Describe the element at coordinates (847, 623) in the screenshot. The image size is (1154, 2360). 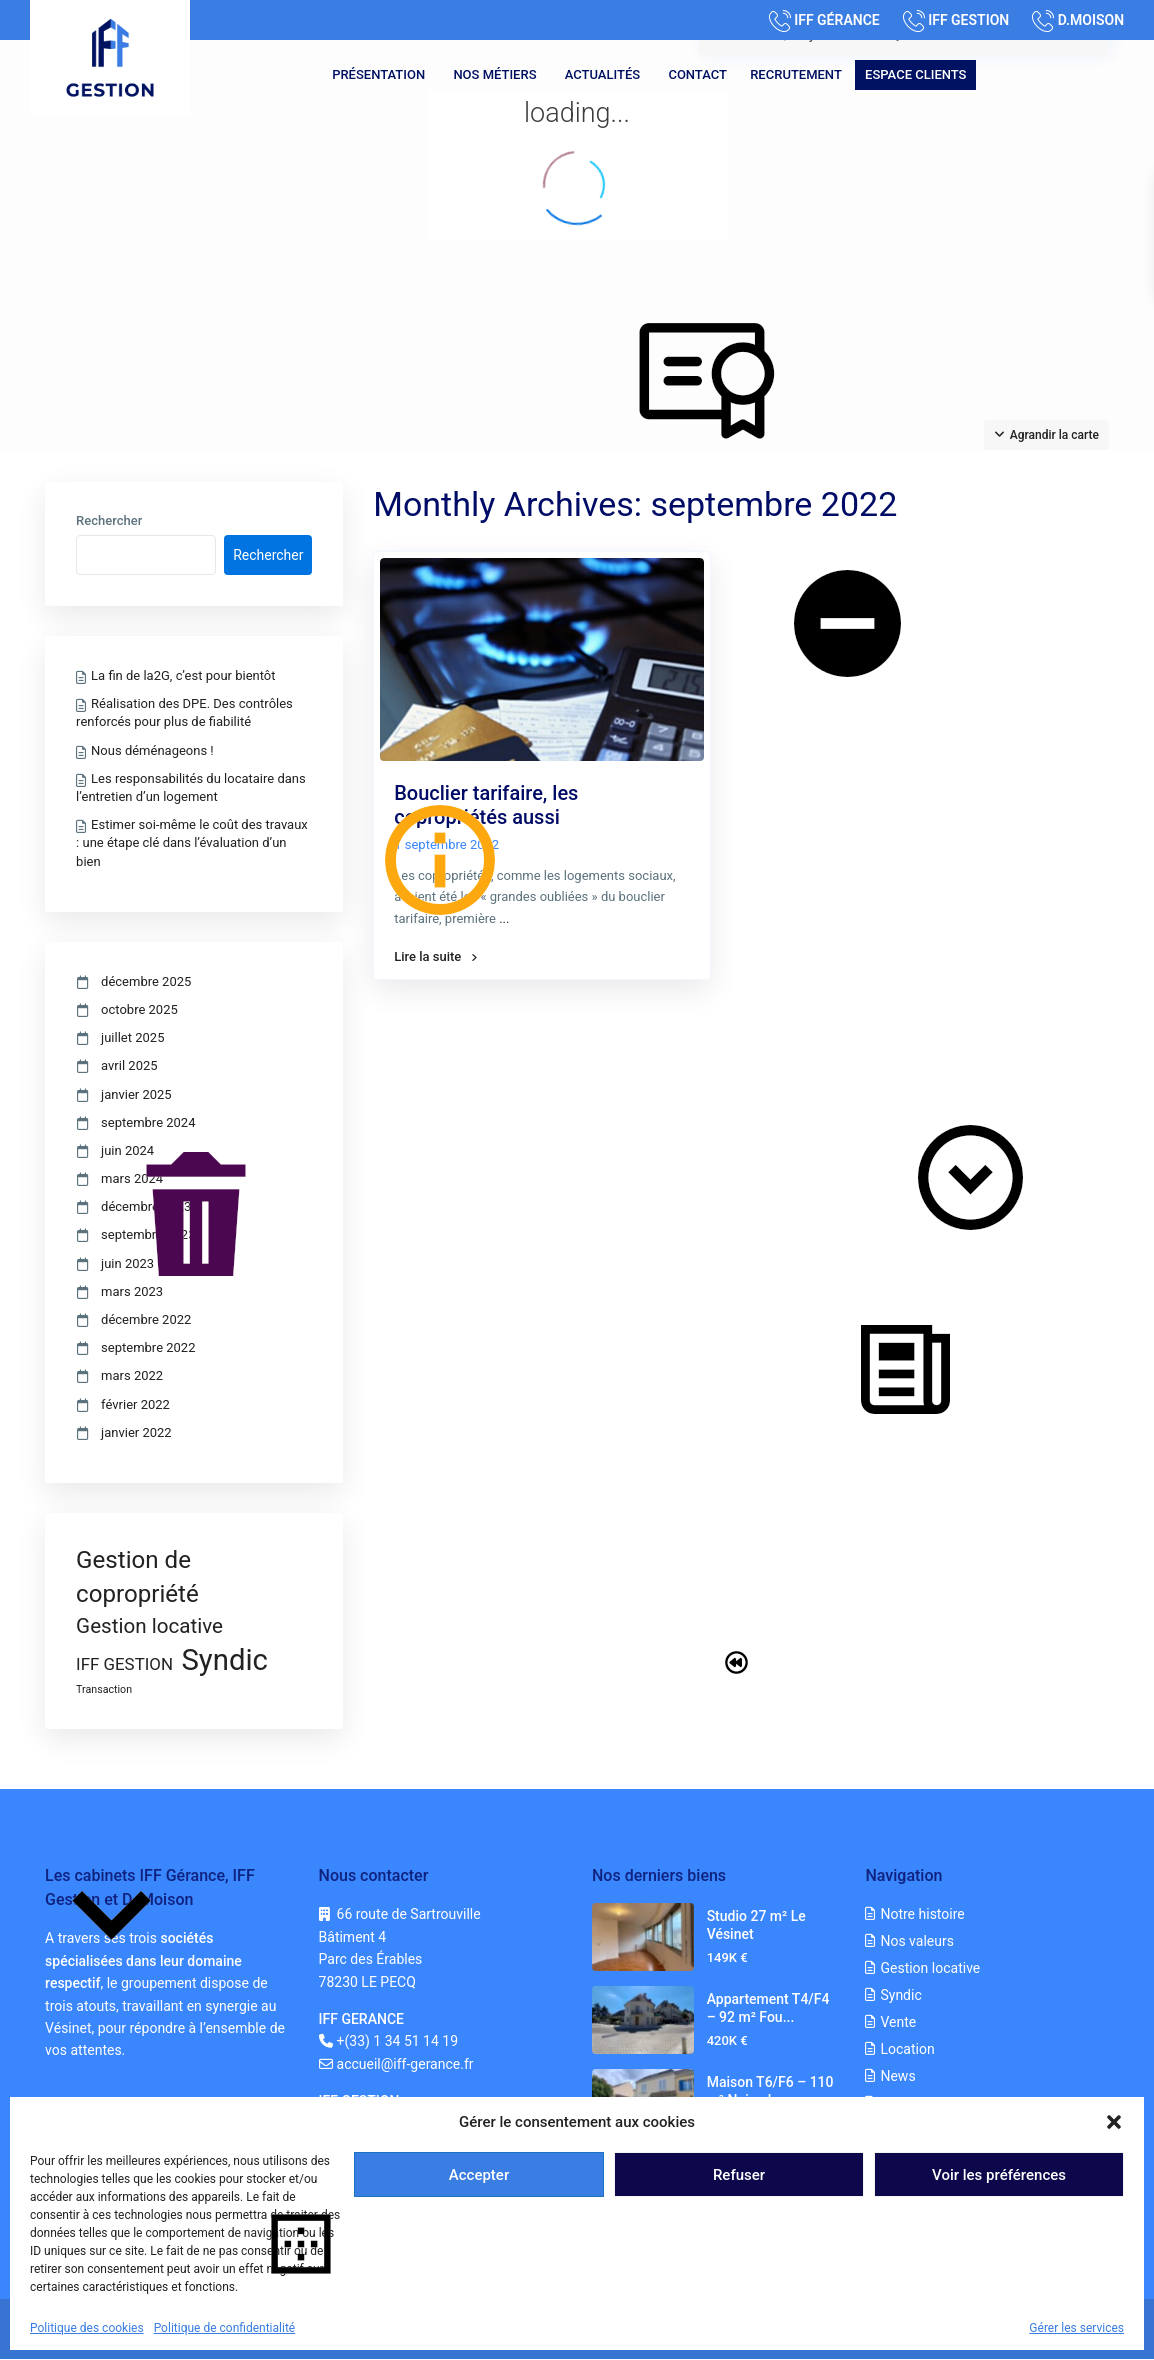
I see `remove an item from a list` at that location.